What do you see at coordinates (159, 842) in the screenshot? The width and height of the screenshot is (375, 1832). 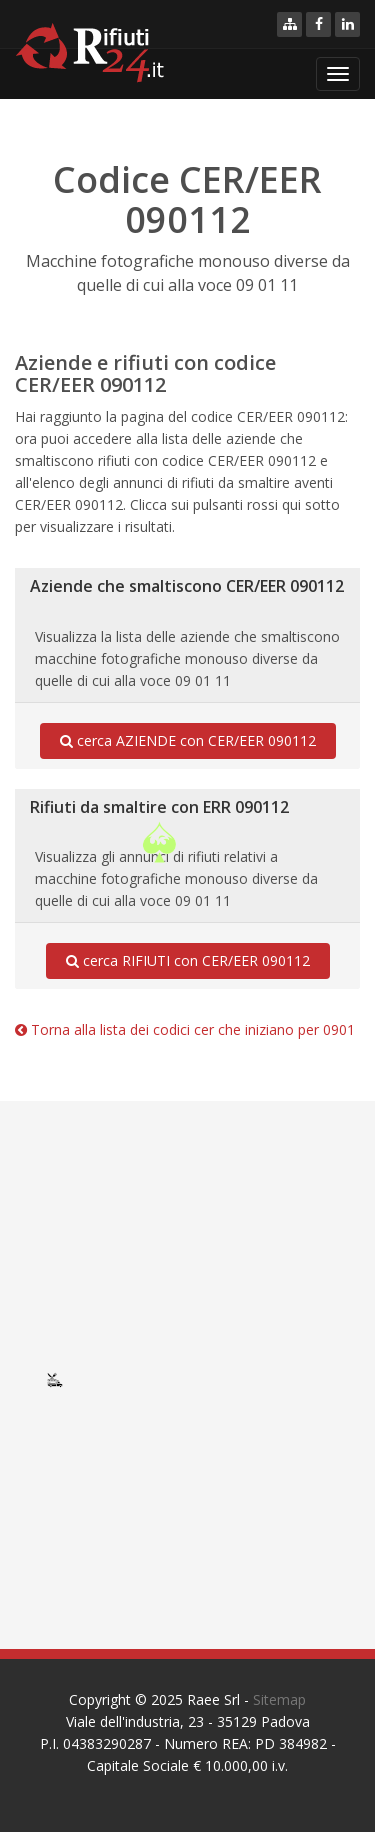 I see `indicates a hot streak or winning hand in a card game` at bounding box center [159, 842].